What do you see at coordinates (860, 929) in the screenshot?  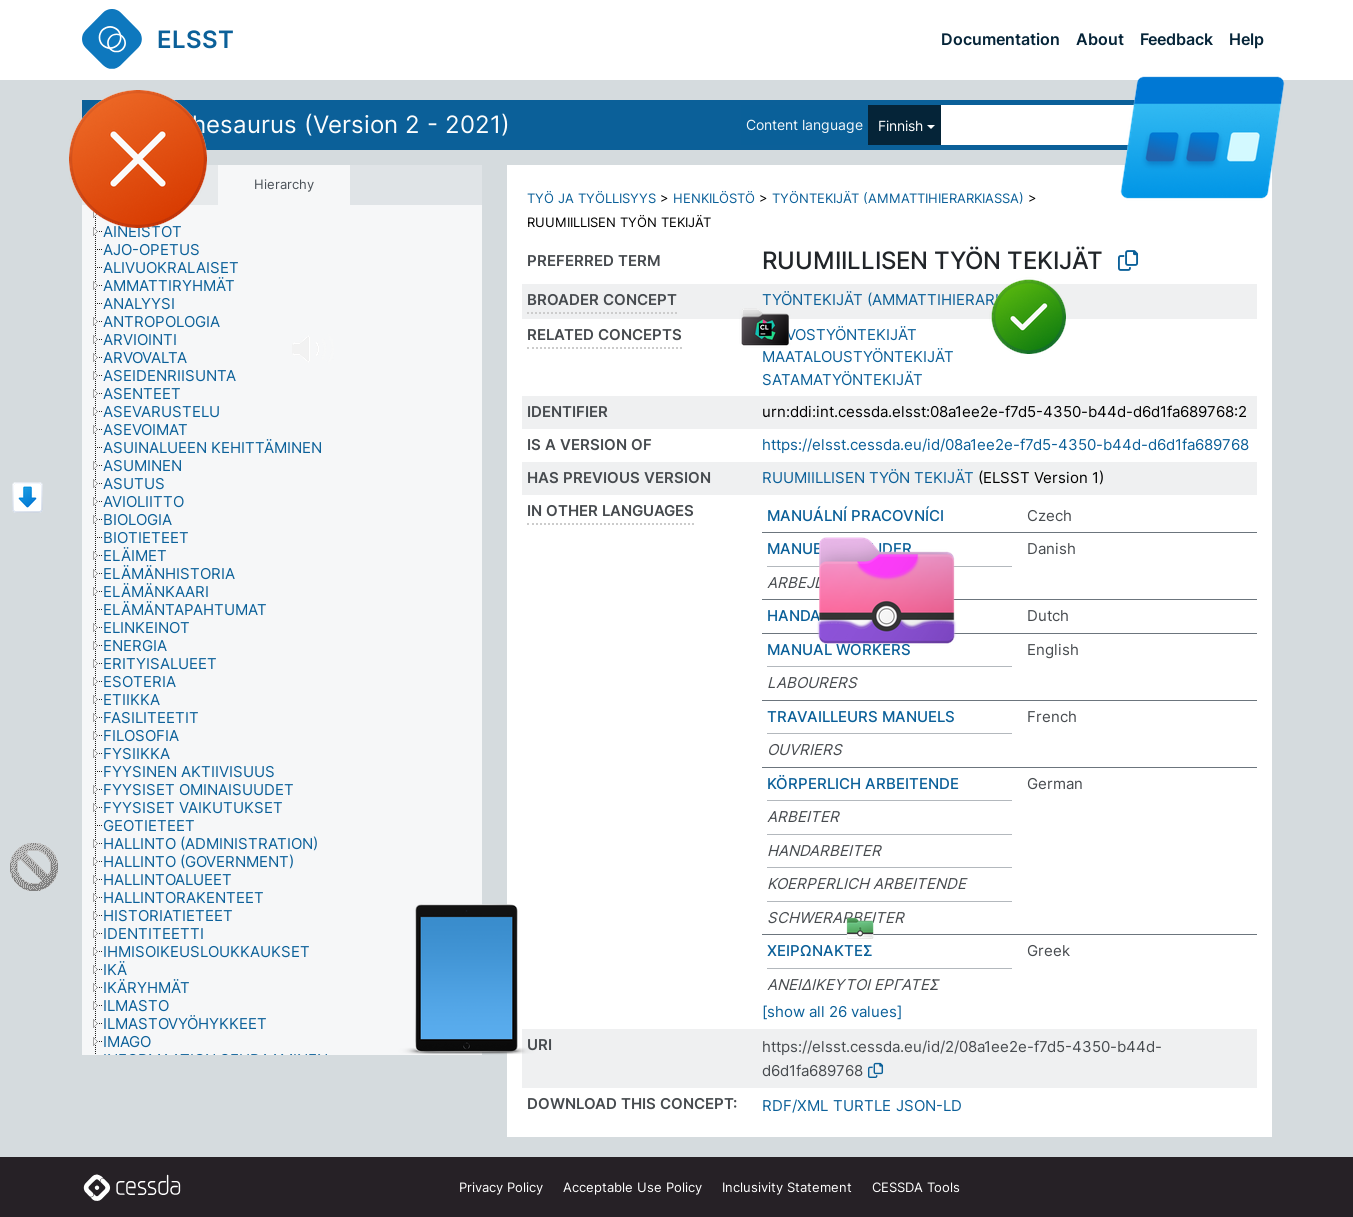 I see `folder containing Pokémon Safari Ball themed content` at bounding box center [860, 929].